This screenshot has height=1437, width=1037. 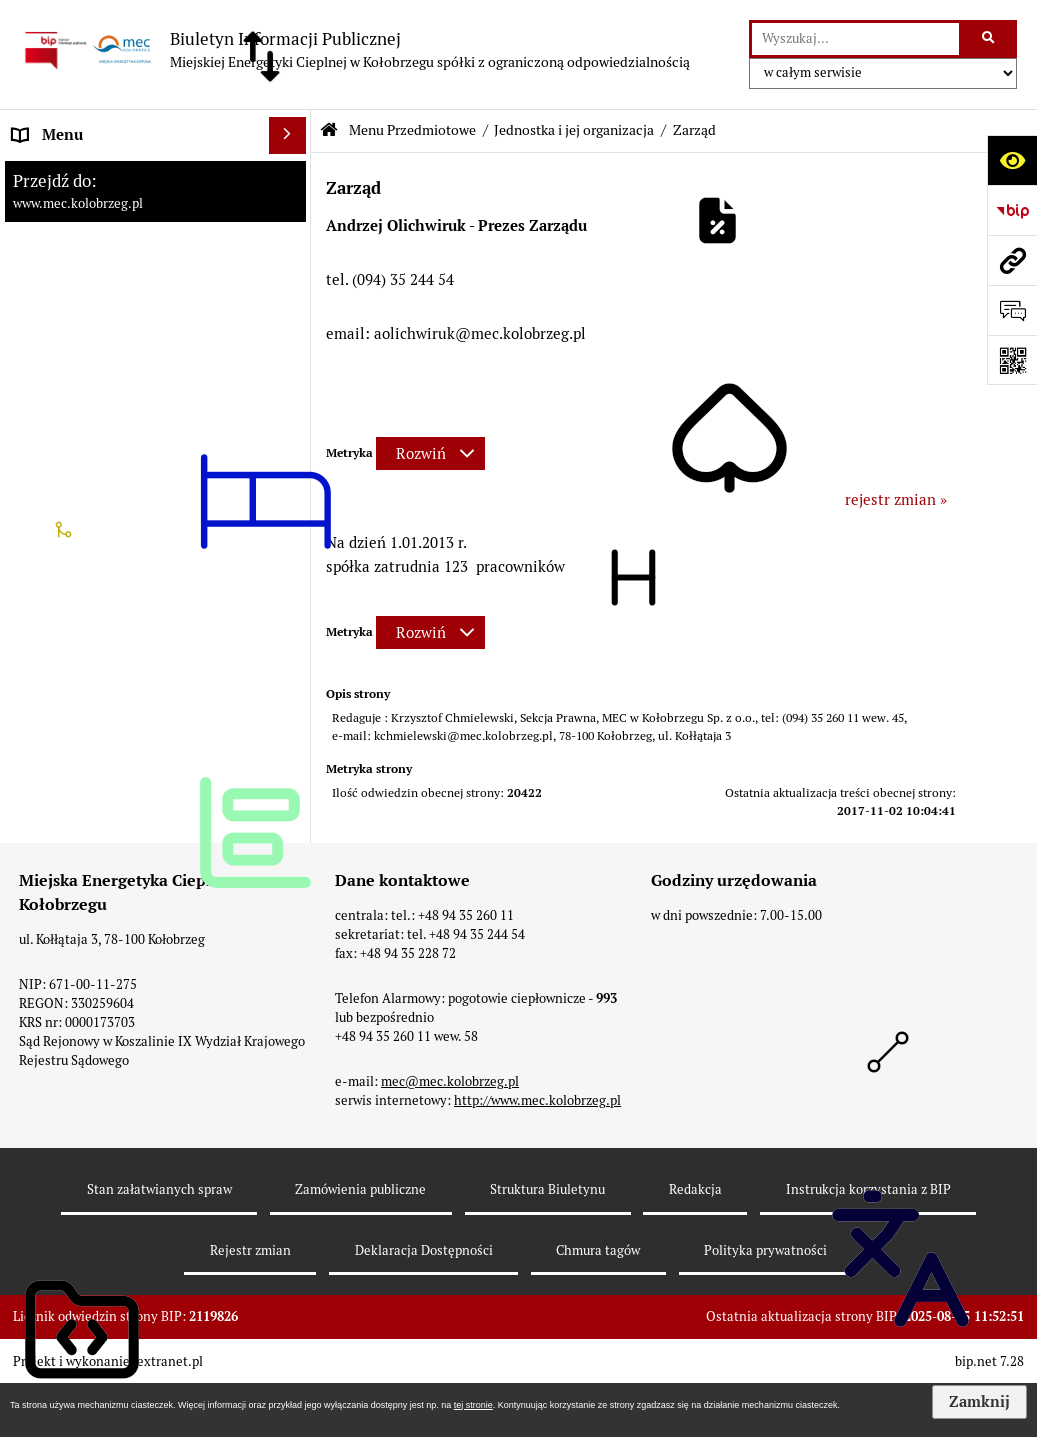 I want to click on merge branches in a git repository, so click(x=63, y=529).